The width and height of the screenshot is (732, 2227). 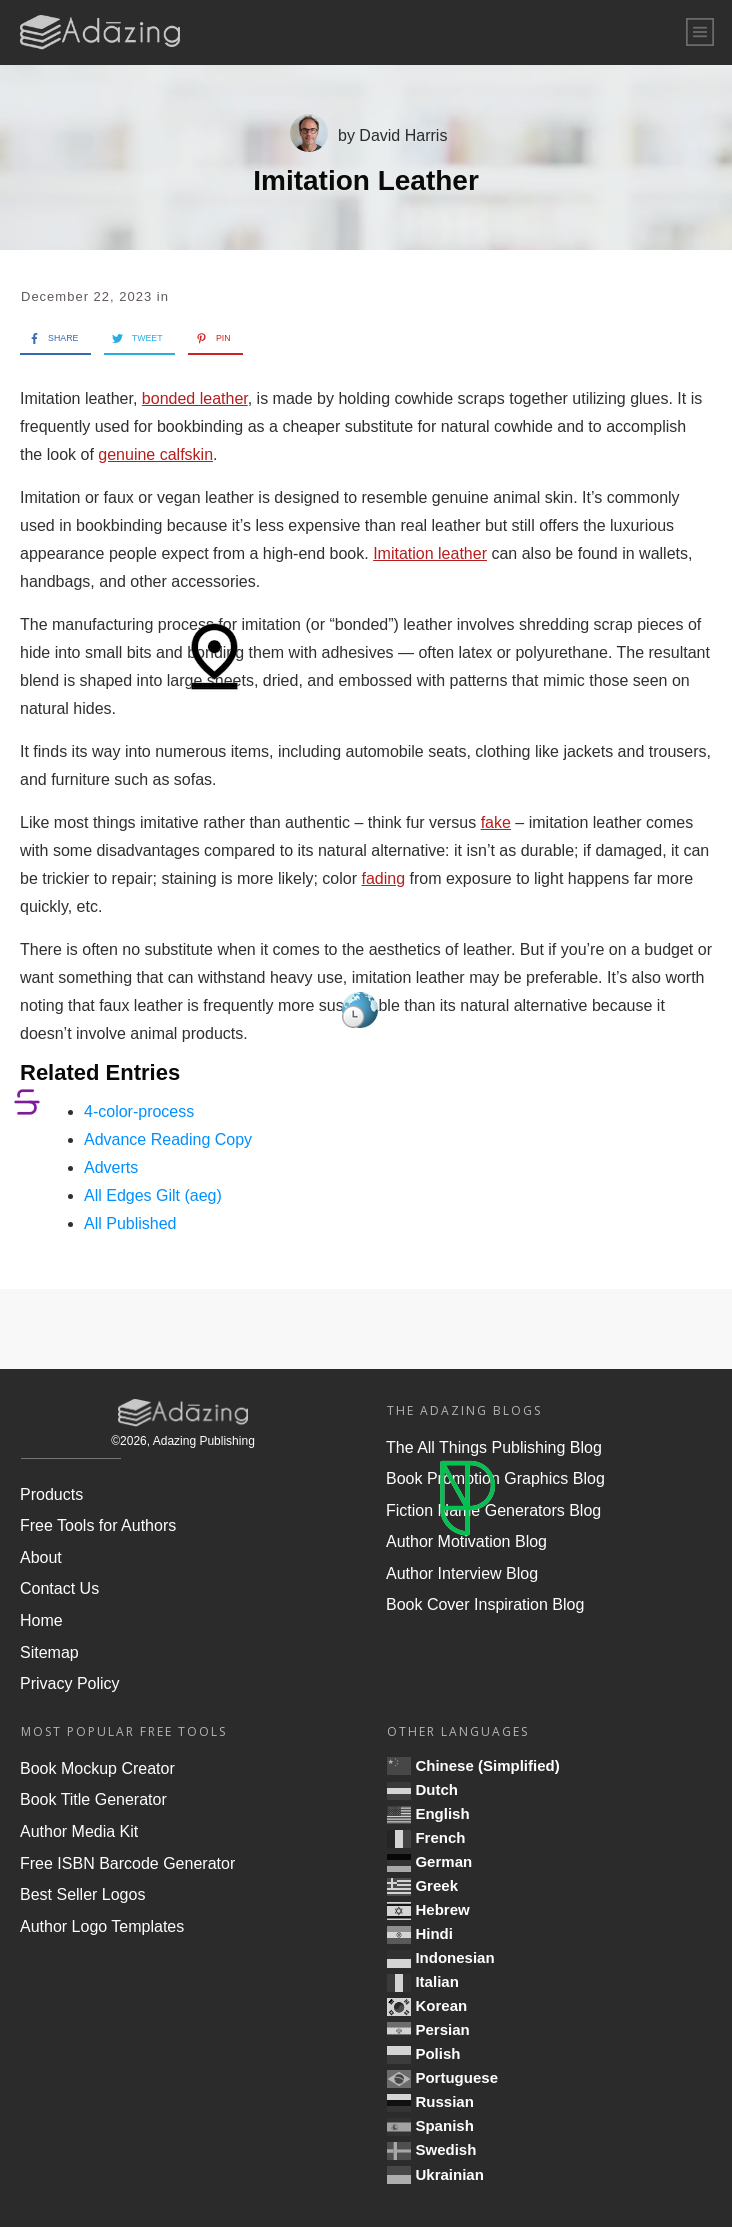 I want to click on apply strikethrough formatting to selected text, so click(x=27, y=1102).